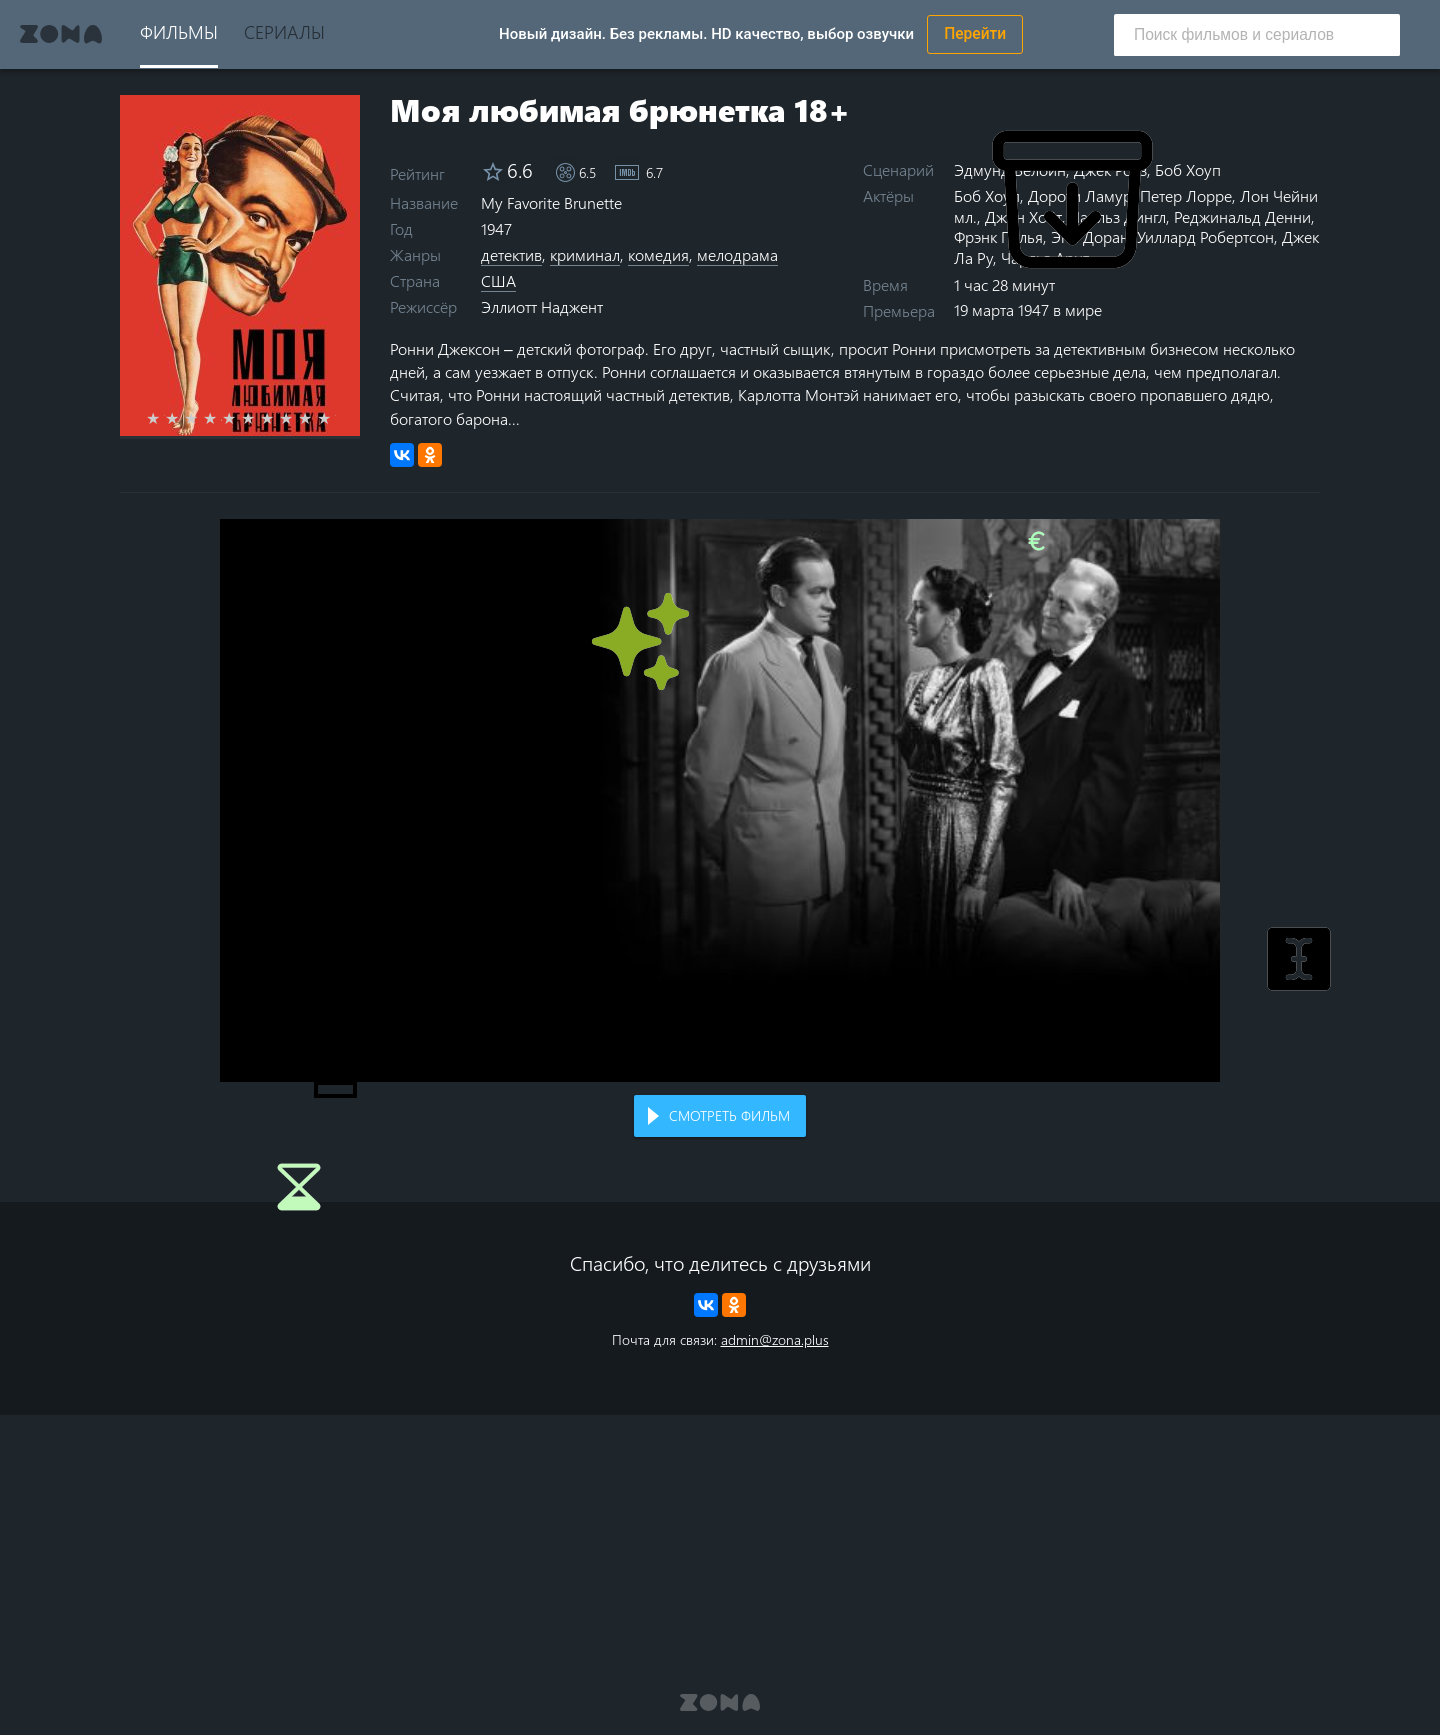 The width and height of the screenshot is (1440, 1735). I want to click on indicates time is running low, so click(299, 1187).